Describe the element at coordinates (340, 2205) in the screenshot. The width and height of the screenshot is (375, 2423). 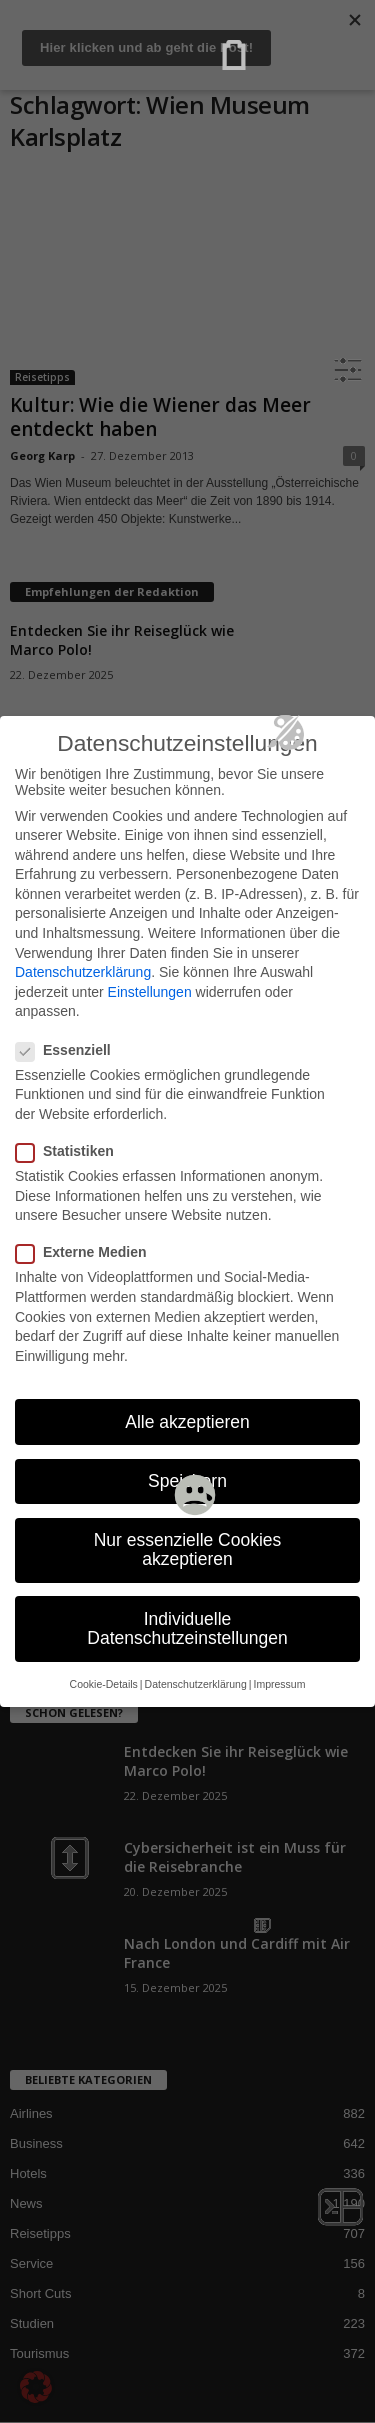
I see `open tilix terminal emulator` at that location.